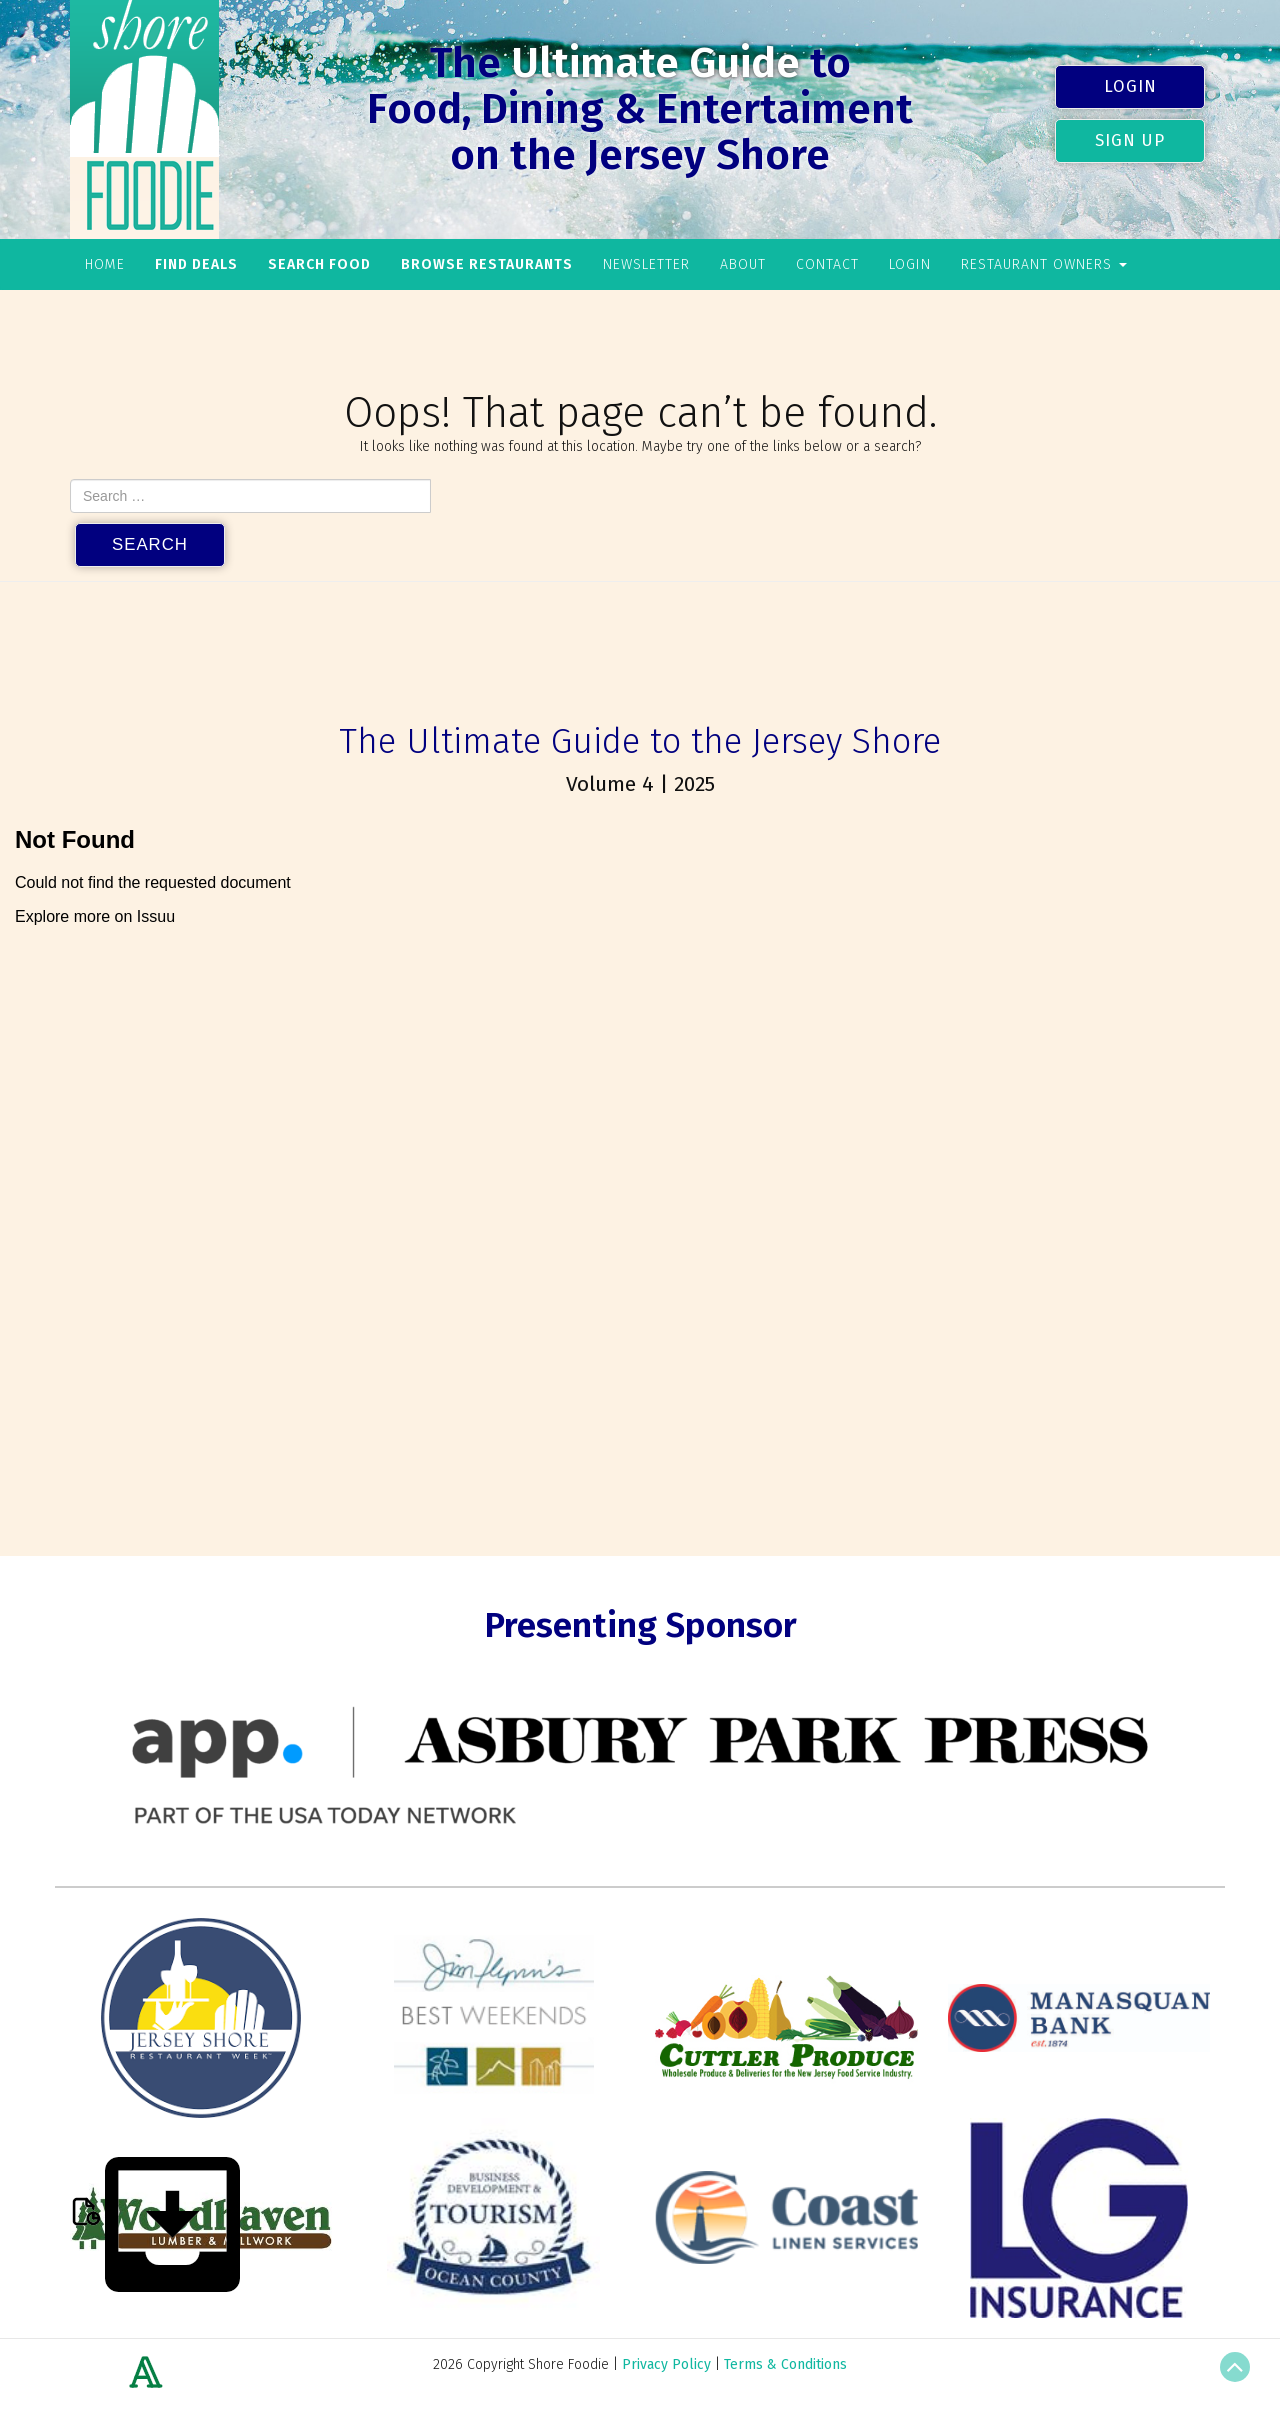 The image size is (1280, 2412). What do you see at coordinates (86, 2211) in the screenshot?
I see `view file analytics or report` at bounding box center [86, 2211].